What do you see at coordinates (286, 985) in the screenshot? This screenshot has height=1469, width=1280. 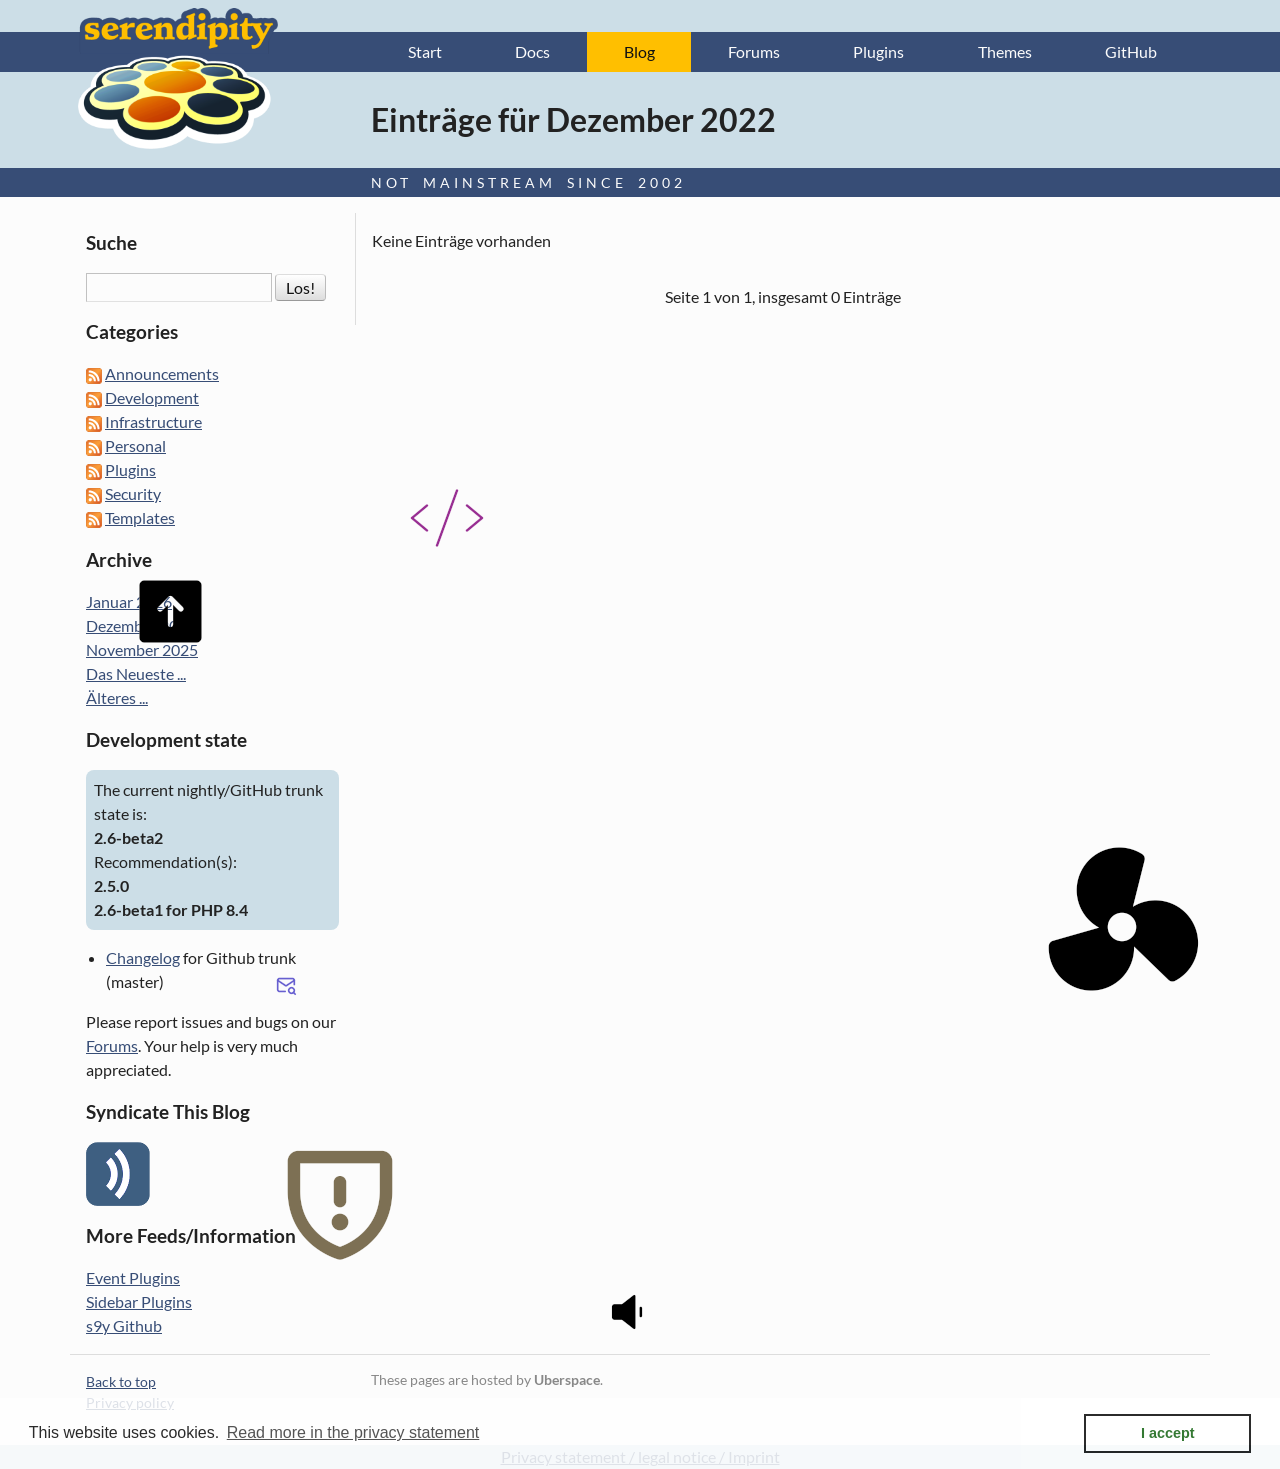 I see `search your emails` at bounding box center [286, 985].